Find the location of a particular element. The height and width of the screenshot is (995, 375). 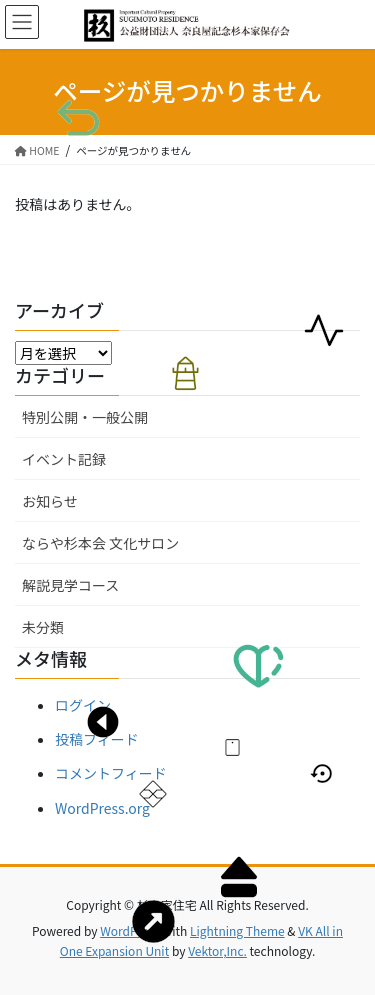

access website accessibility or SEO audit tools is located at coordinates (185, 374).